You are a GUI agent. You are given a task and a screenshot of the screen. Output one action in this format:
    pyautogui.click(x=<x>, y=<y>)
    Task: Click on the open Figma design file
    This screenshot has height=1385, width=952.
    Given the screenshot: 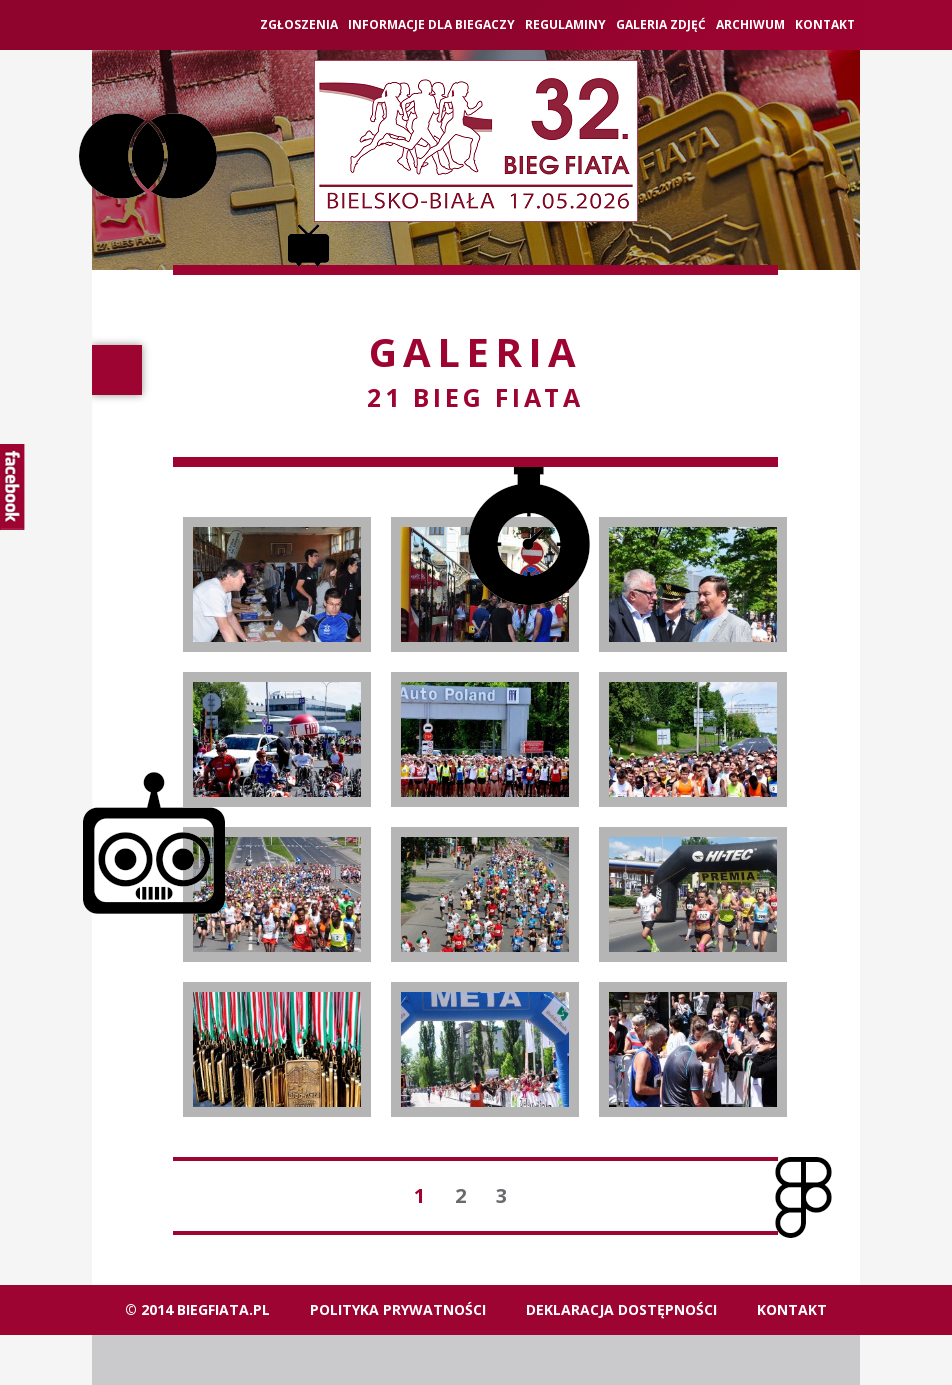 What is the action you would take?
    pyautogui.click(x=803, y=1197)
    